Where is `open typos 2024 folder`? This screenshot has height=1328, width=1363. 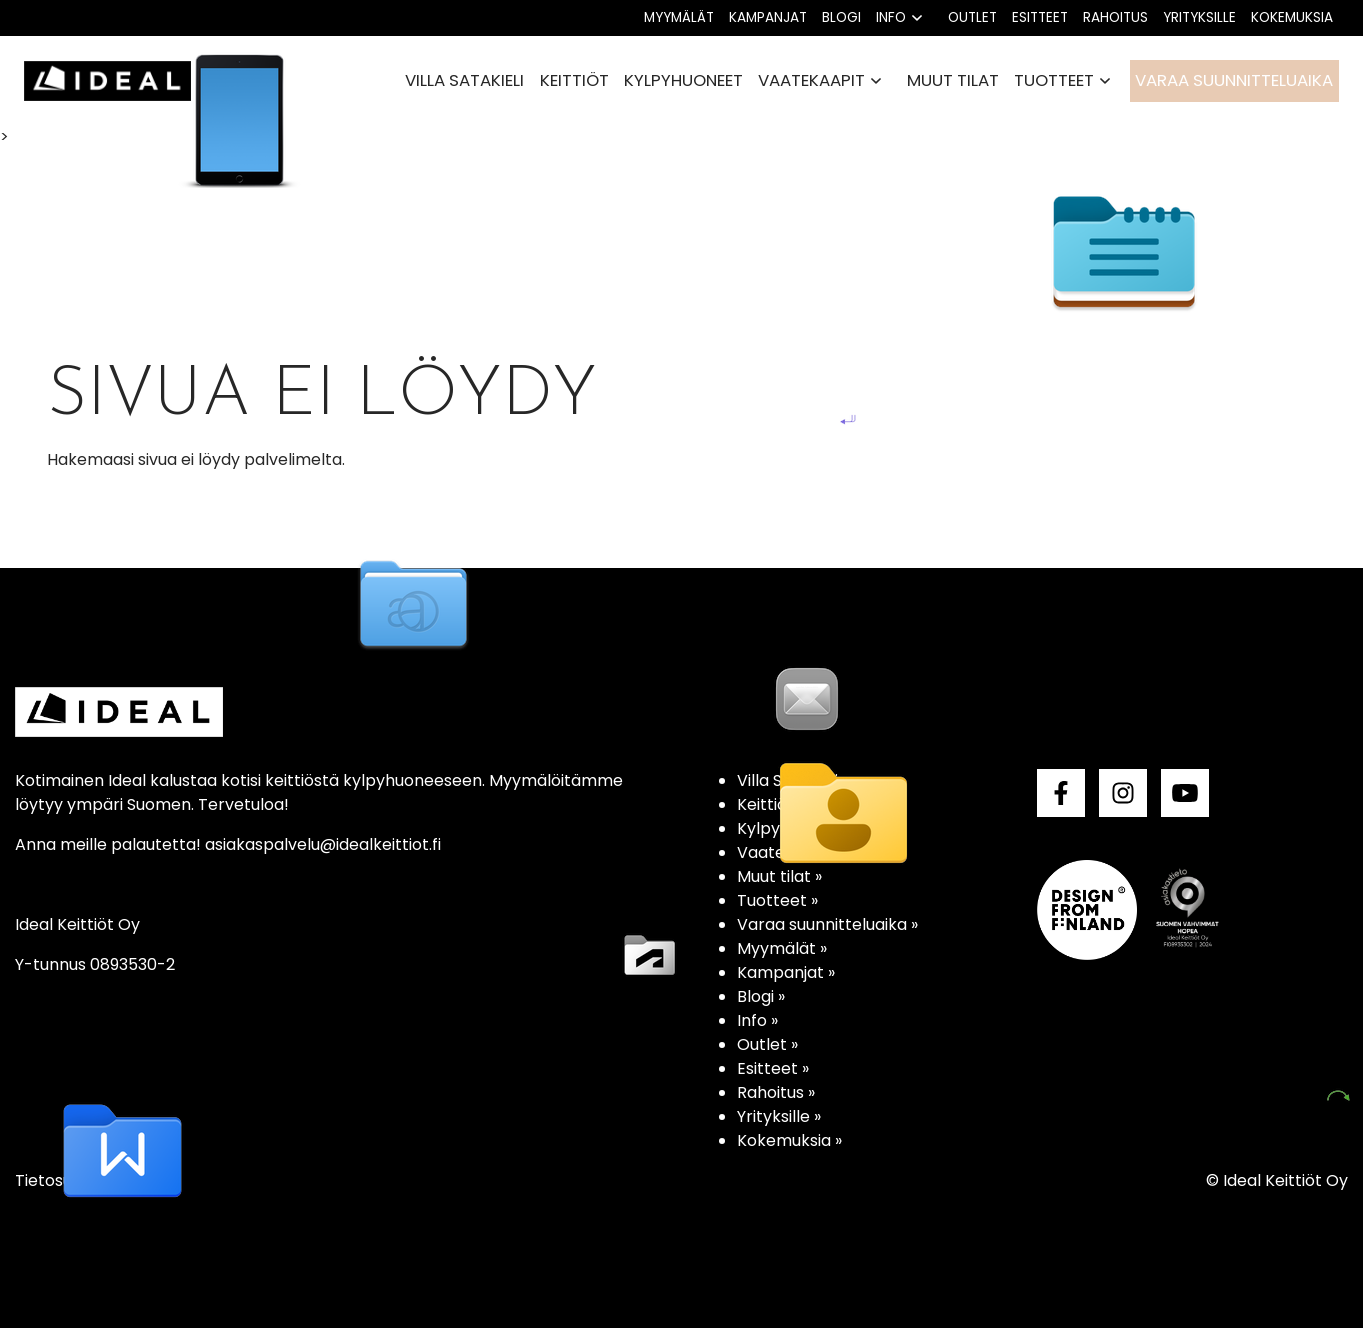
open typos 2024 folder is located at coordinates (413, 603).